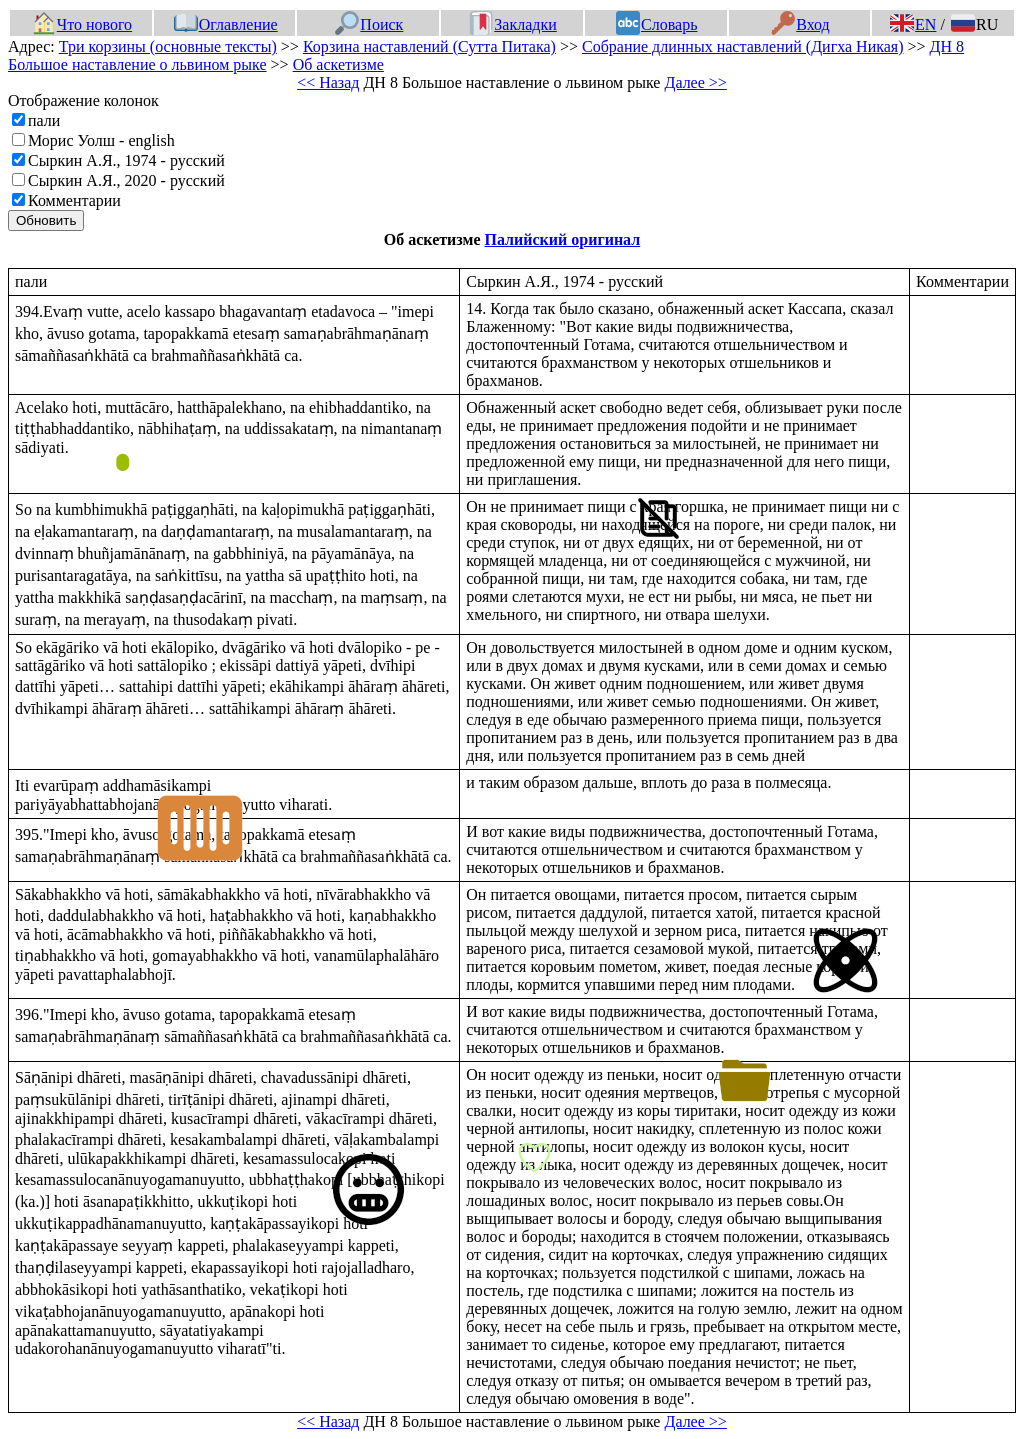 The width and height of the screenshot is (1024, 1439). Describe the element at coordinates (170, 425) in the screenshot. I see `indicates no cellular signal available` at that location.